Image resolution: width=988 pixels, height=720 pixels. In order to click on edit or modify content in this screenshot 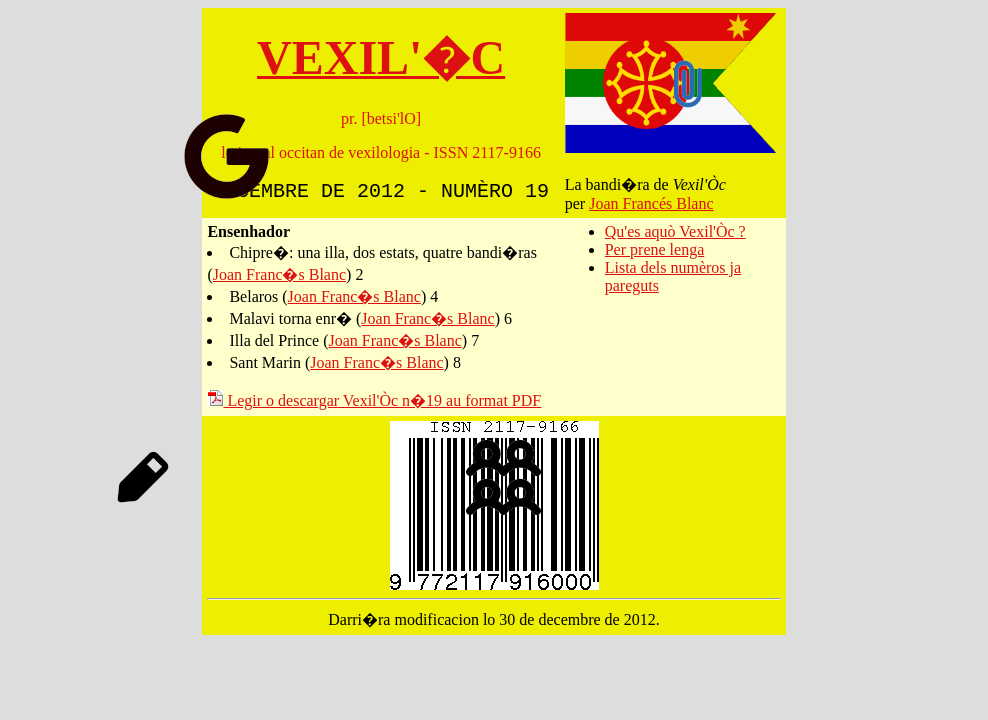, I will do `click(143, 477)`.